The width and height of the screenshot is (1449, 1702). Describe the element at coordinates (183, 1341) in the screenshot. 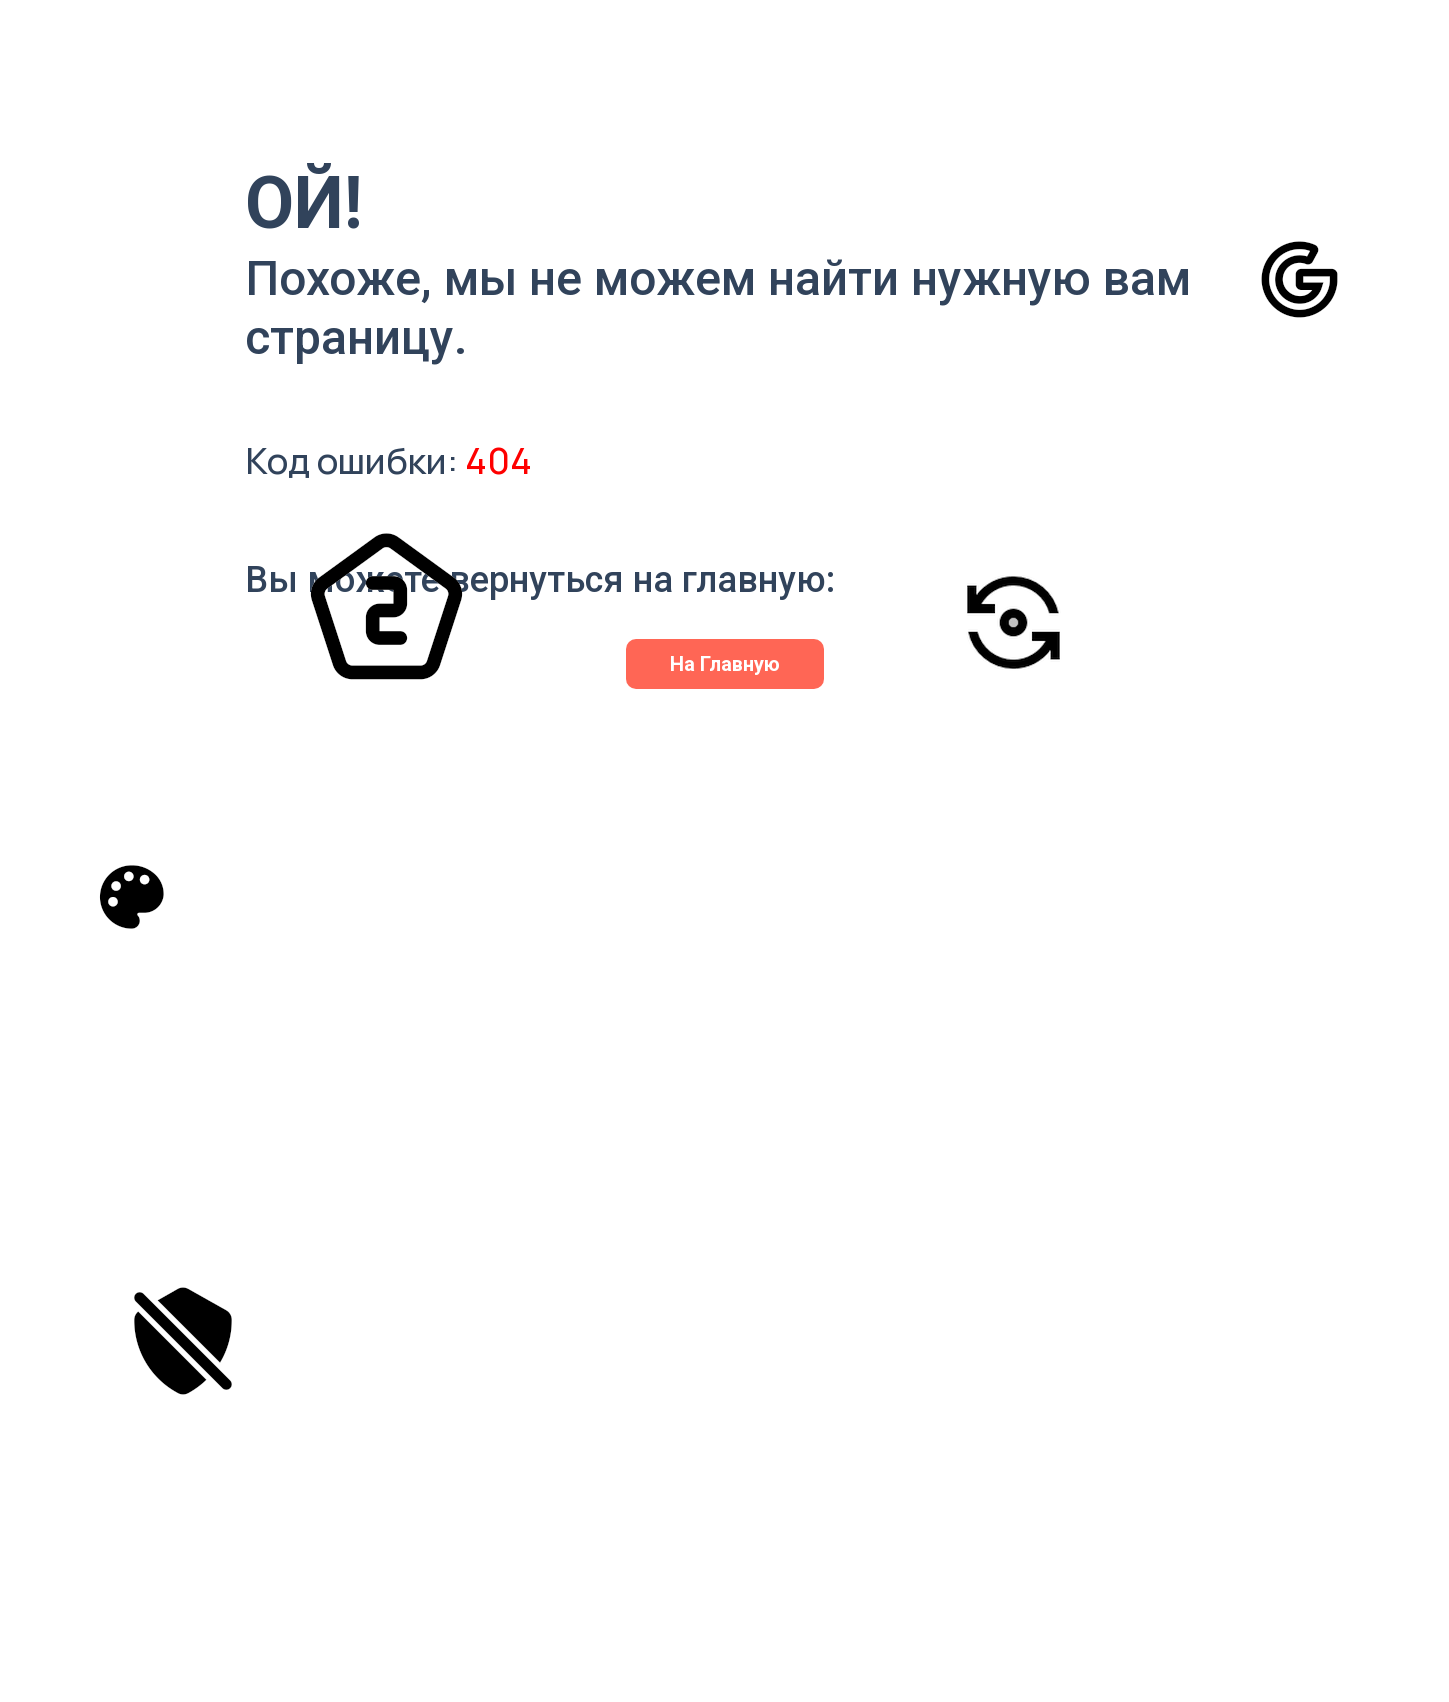

I see `security or protection is disabled` at that location.